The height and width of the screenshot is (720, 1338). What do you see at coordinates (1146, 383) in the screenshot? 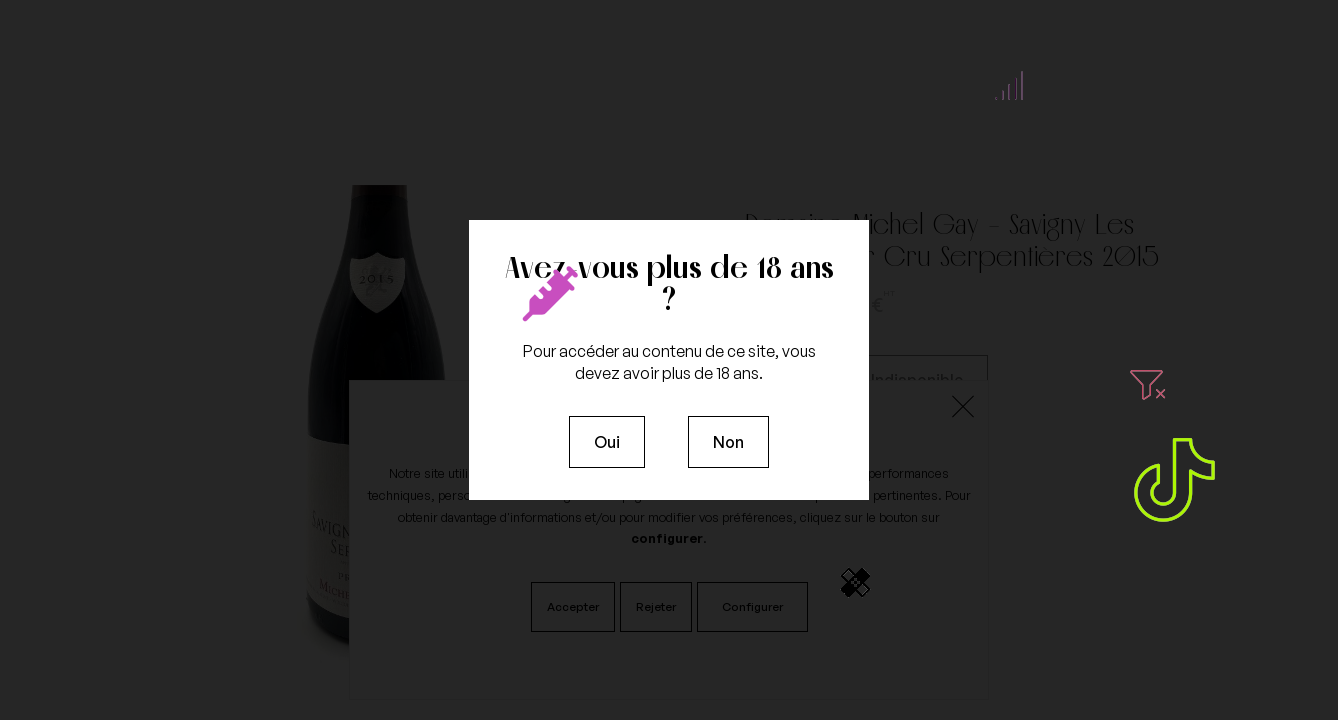
I see `clear all filters` at bounding box center [1146, 383].